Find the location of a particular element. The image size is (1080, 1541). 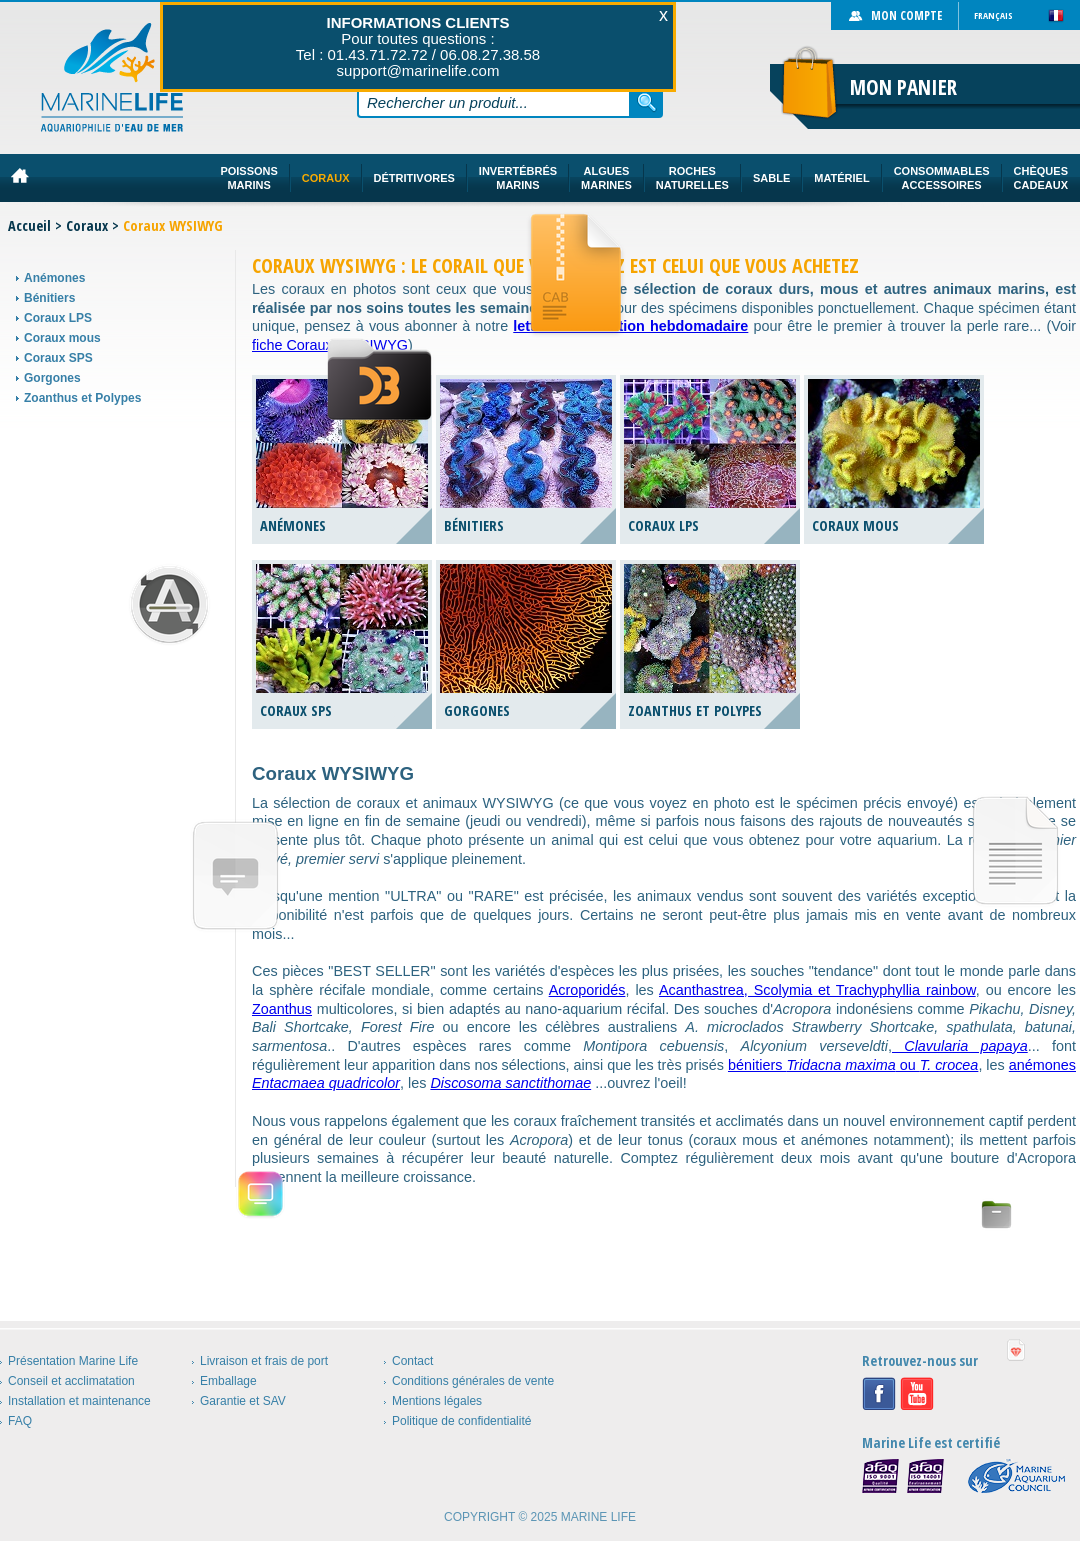

a wine configuration or initialization file is located at coordinates (1015, 850).